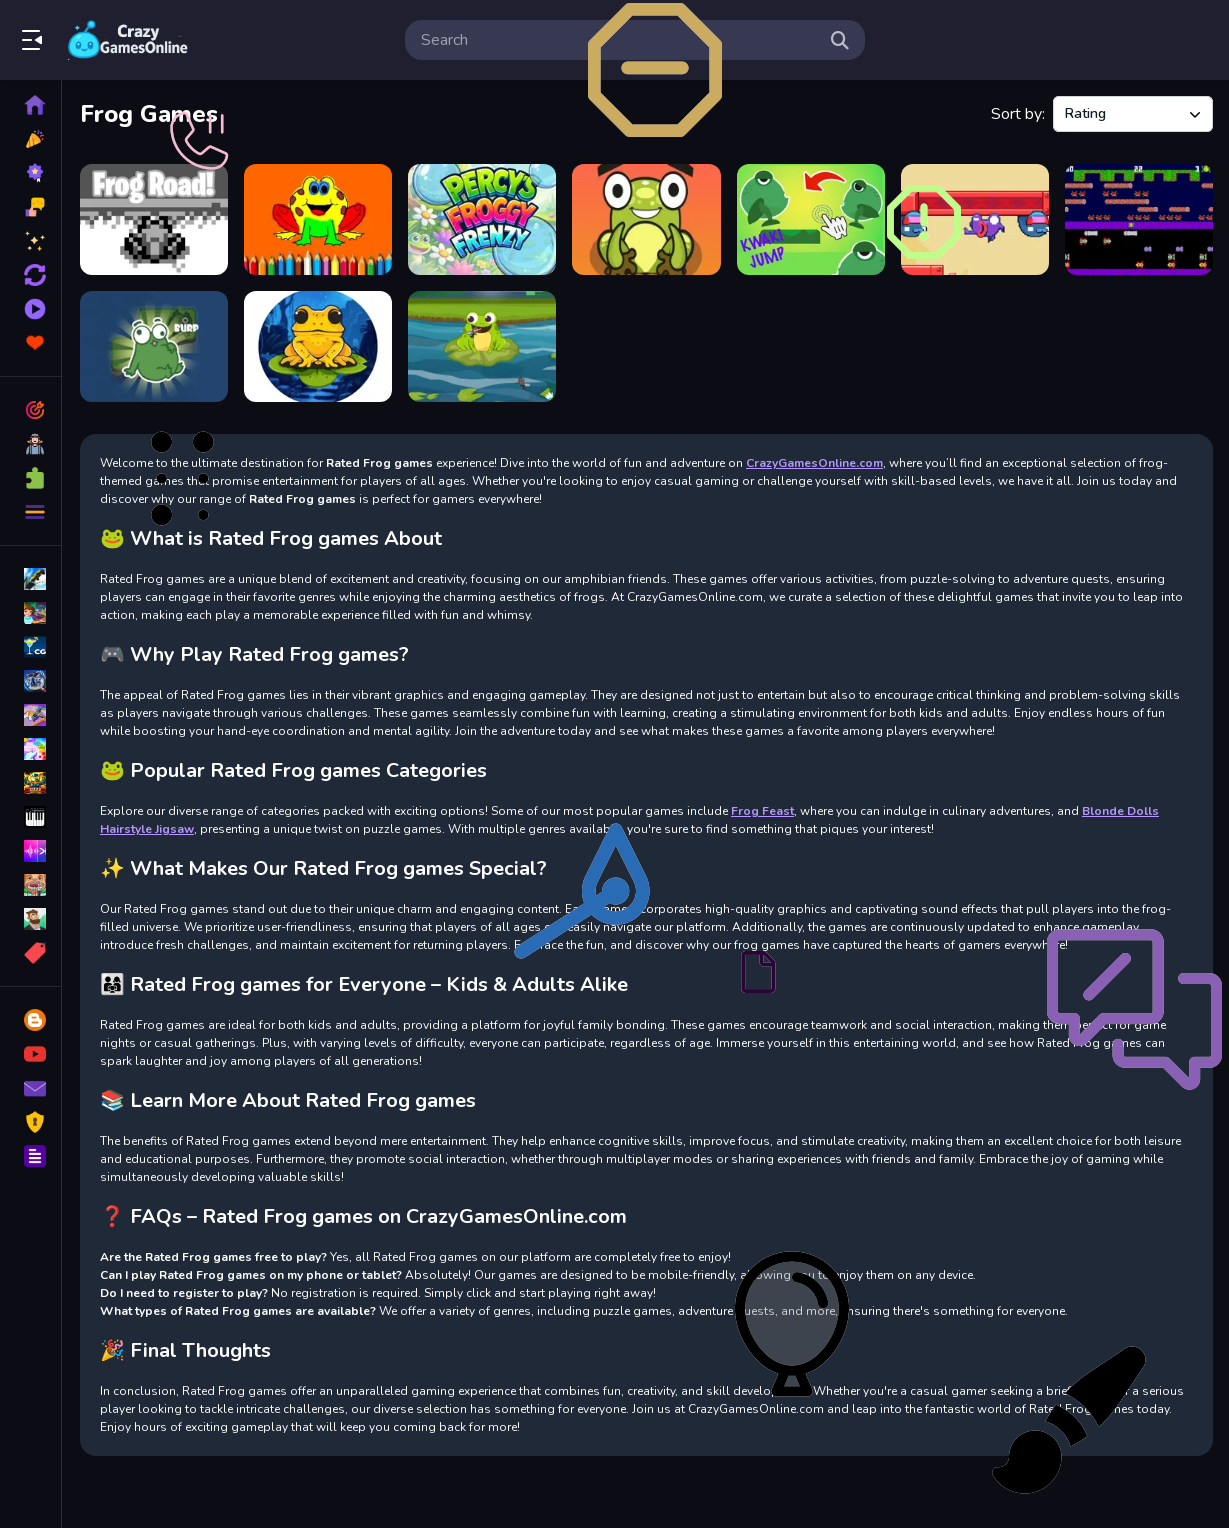 Image resolution: width=1229 pixels, height=1528 pixels. I want to click on stop or halt current action, so click(924, 222).